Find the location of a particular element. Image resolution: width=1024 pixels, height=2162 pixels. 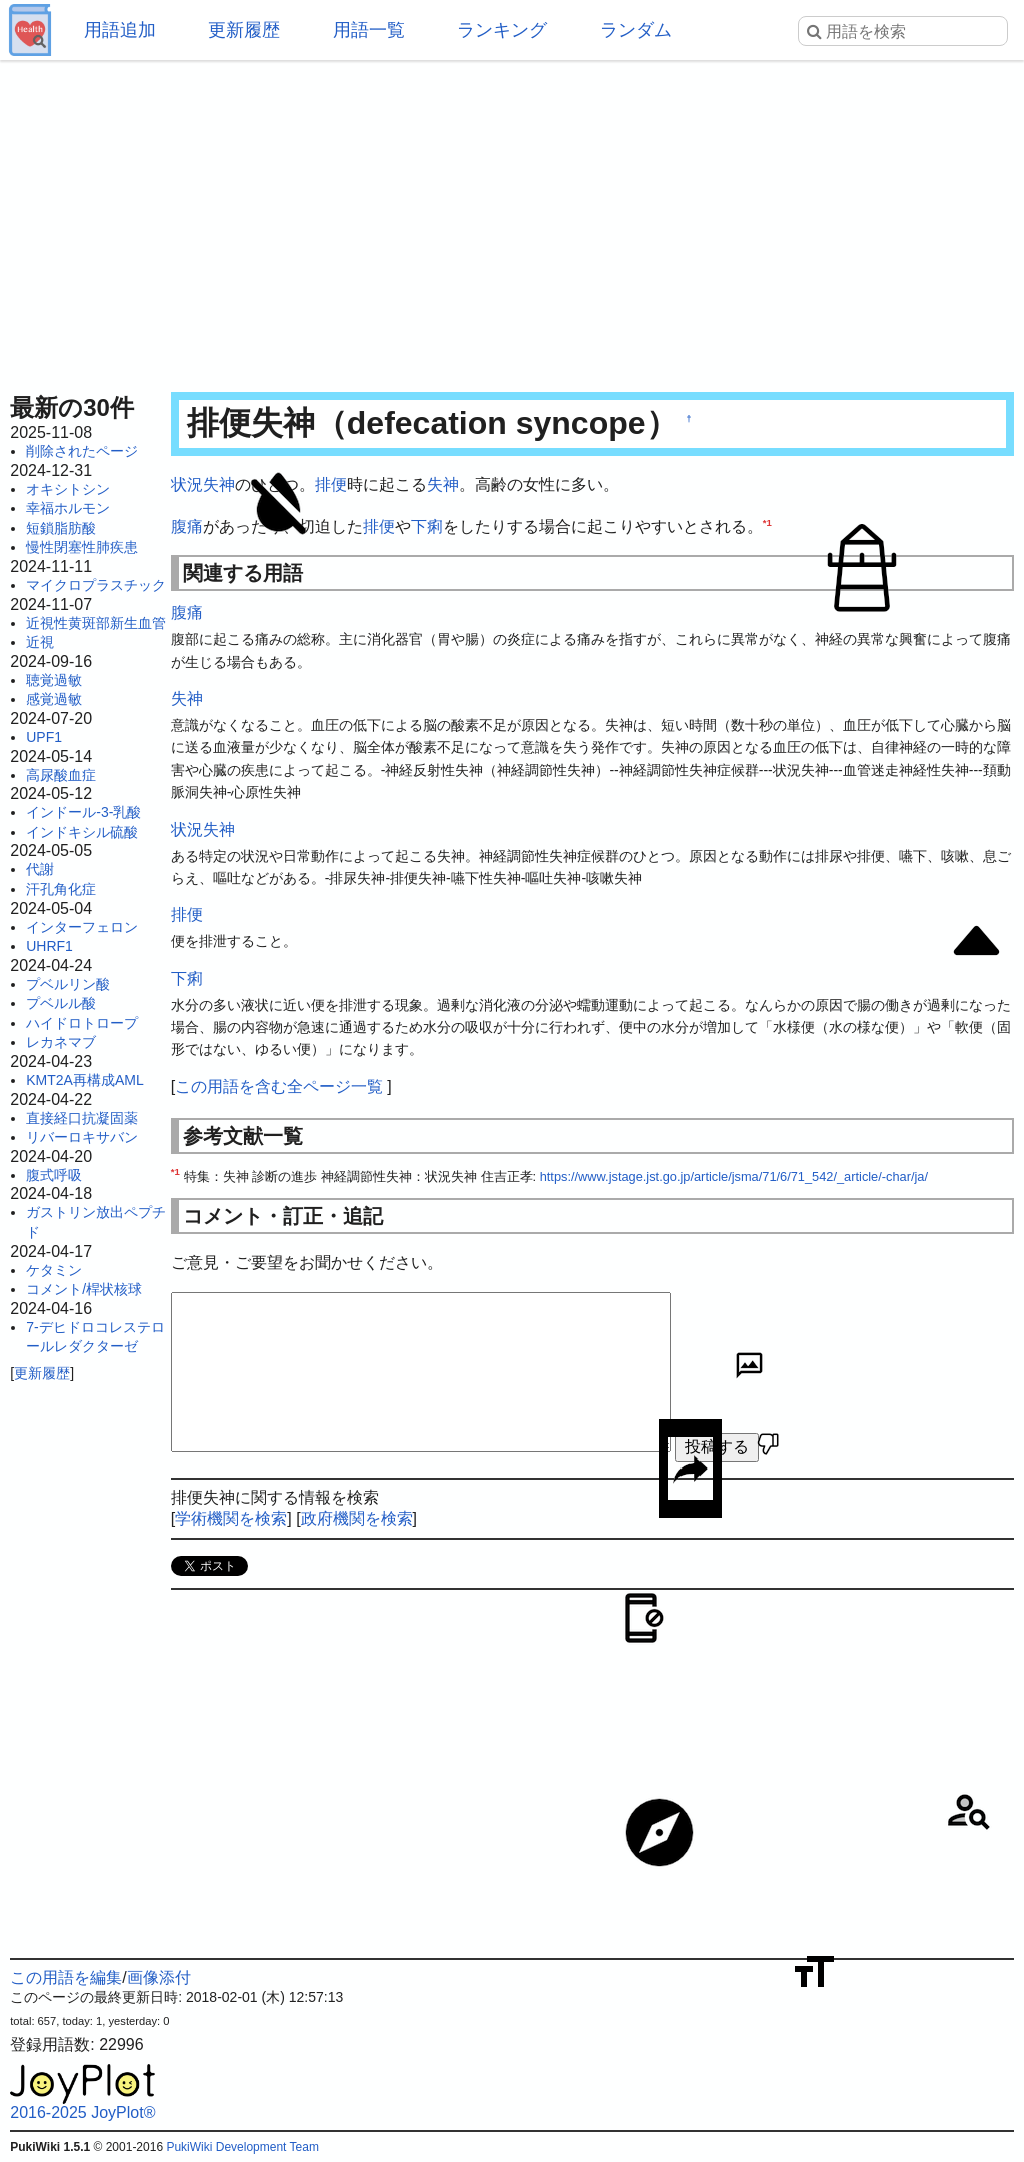

adjust text size settings is located at coordinates (813, 1972).